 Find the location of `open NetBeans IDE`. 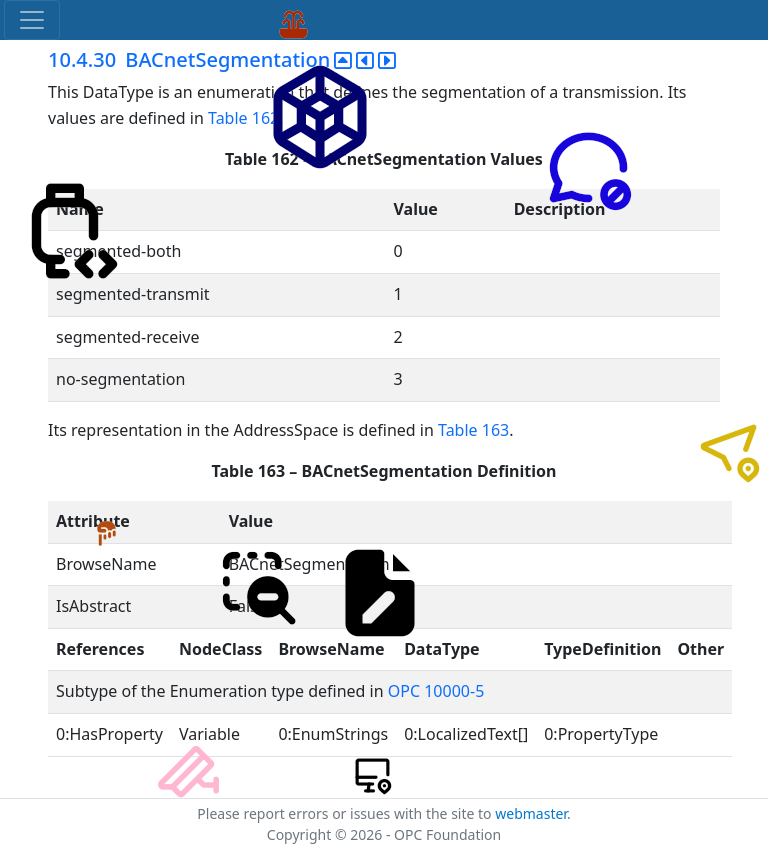

open NetBeans IDE is located at coordinates (320, 117).